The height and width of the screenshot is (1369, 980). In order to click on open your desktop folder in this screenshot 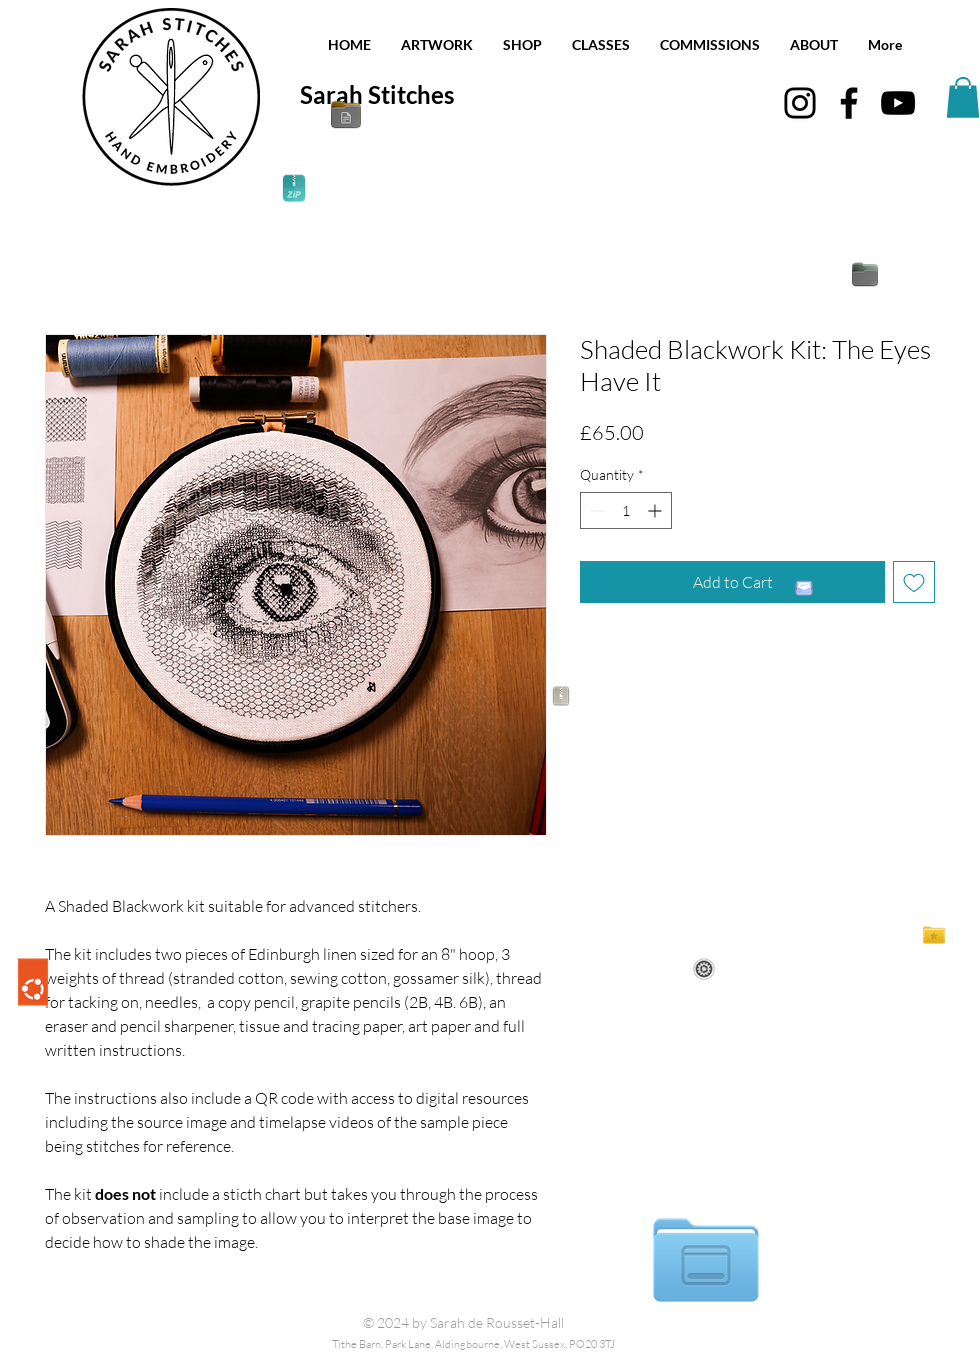, I will do `click(706, 1260)`.